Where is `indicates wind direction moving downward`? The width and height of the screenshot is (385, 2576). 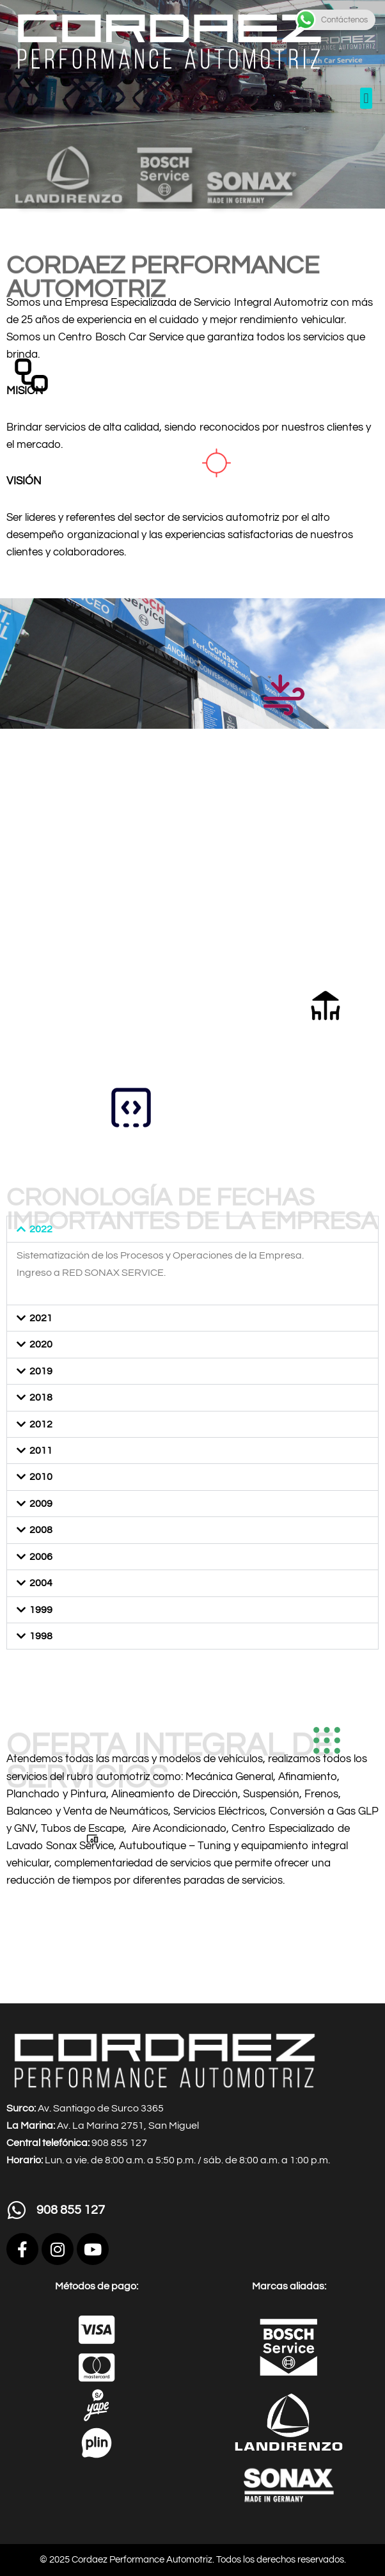 indicates wind direction moving downward is located at coordinates (284, 695).